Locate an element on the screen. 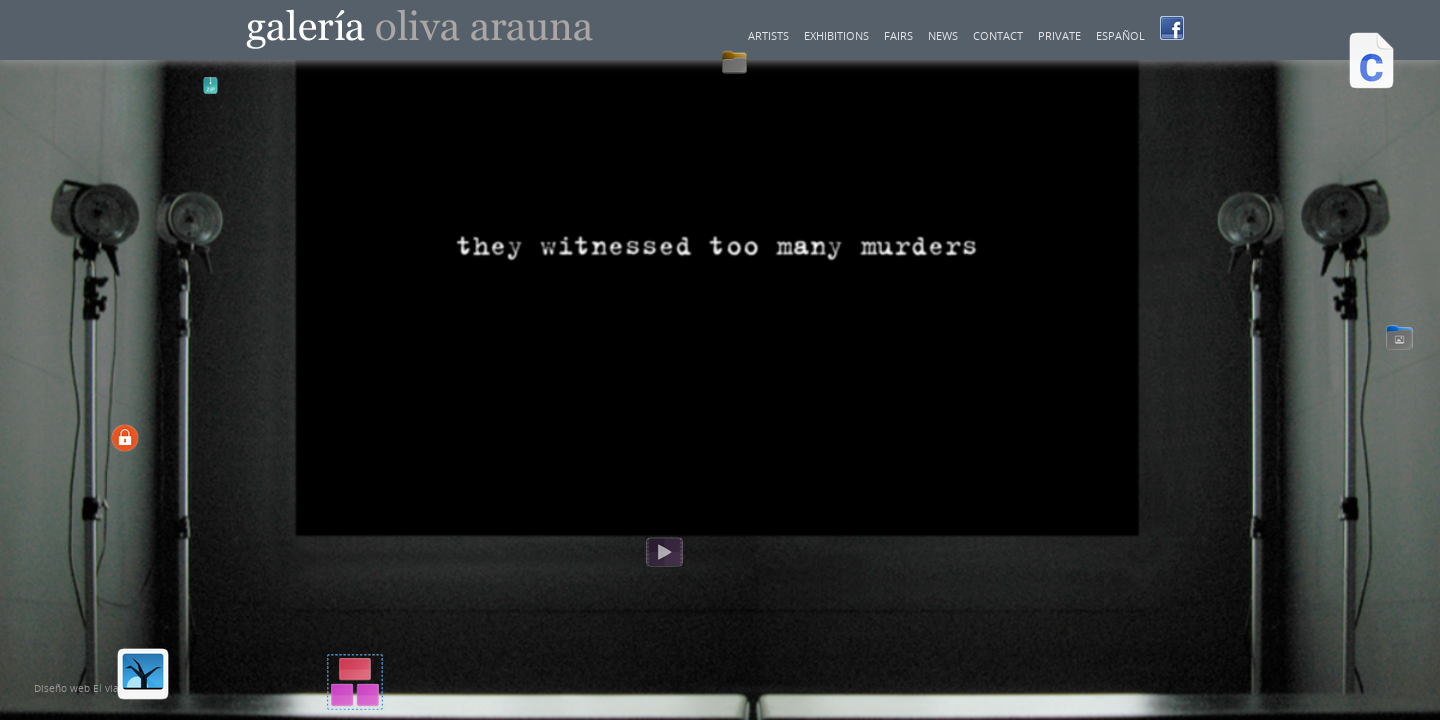  open the pictures folder is located at coordinates (1399, 337).